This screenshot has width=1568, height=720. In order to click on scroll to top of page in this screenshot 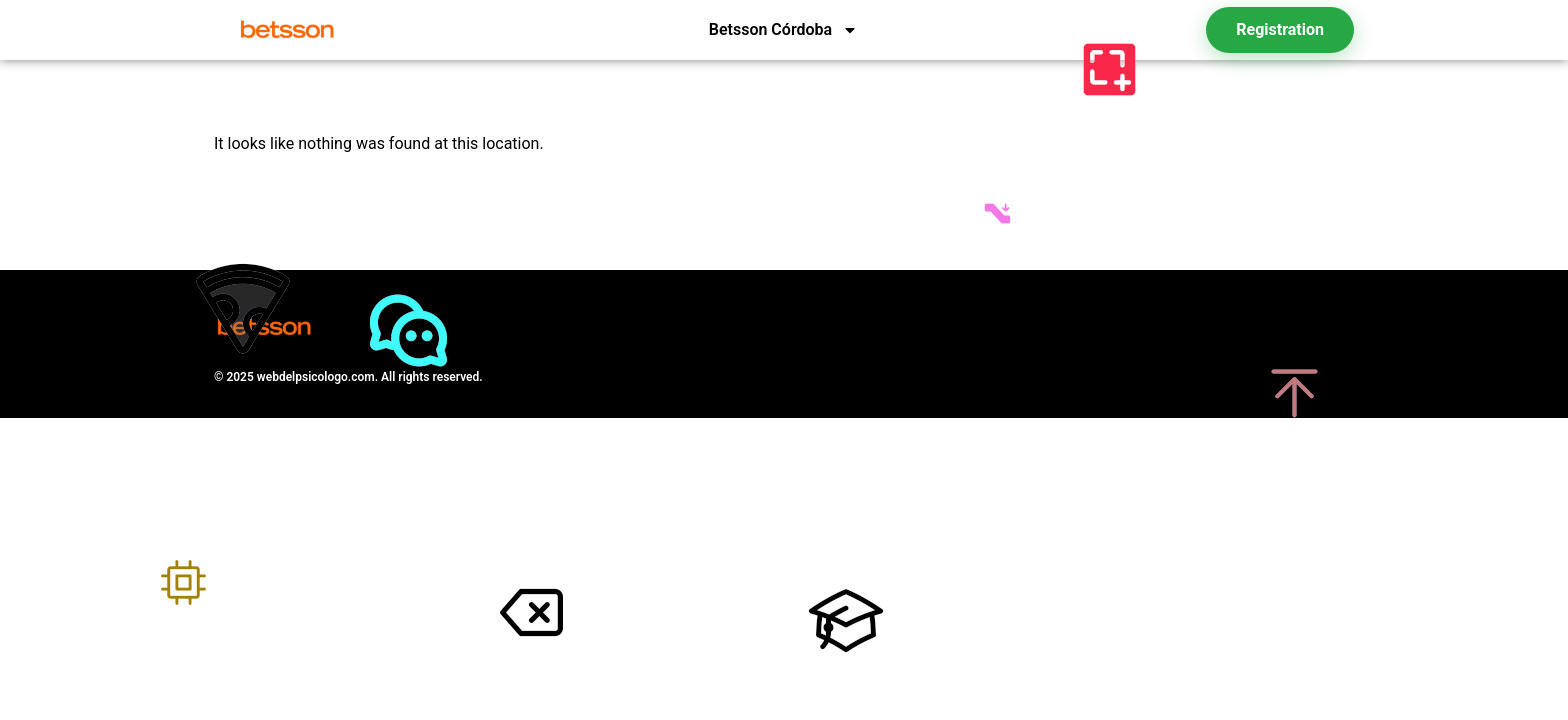, I will do `click(1294, 392)`.